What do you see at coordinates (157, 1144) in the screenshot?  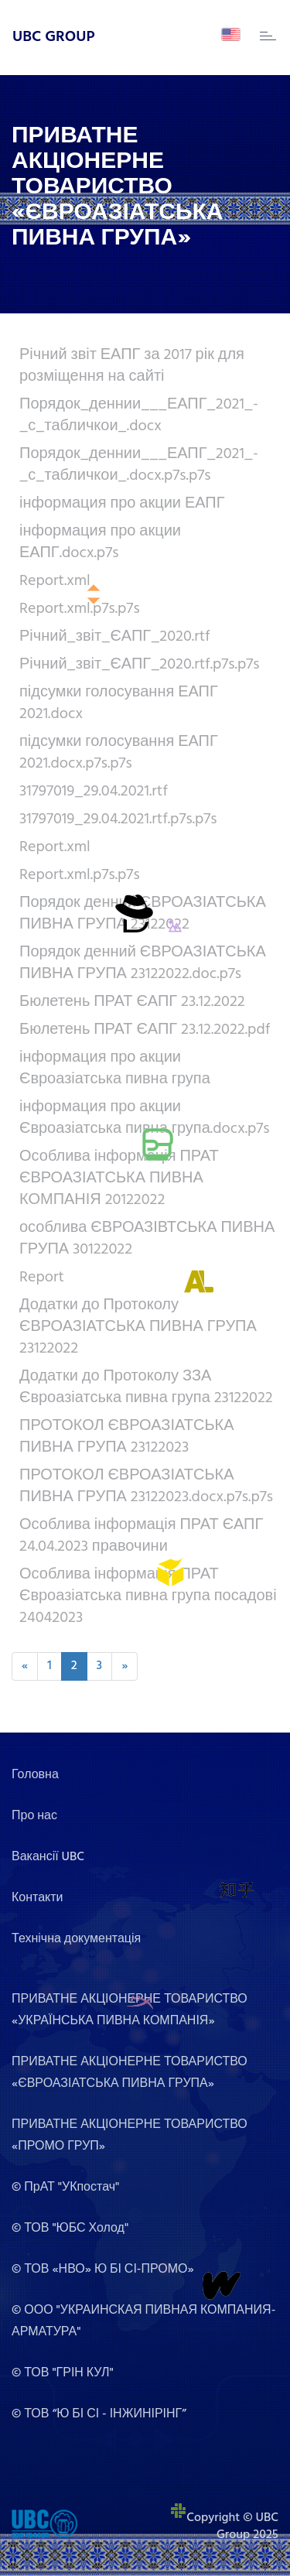 I see `boxing or combat sports category` at bounding box center [157, 1144].